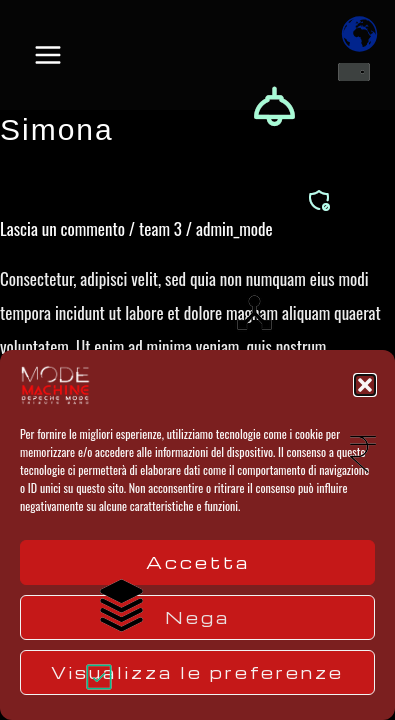 Image resolution: width=395 pixels, height=720 pixels. Describe the element at coordinates (254, 312) in the screenshot. I see `connect or manage linked devices` at that location.